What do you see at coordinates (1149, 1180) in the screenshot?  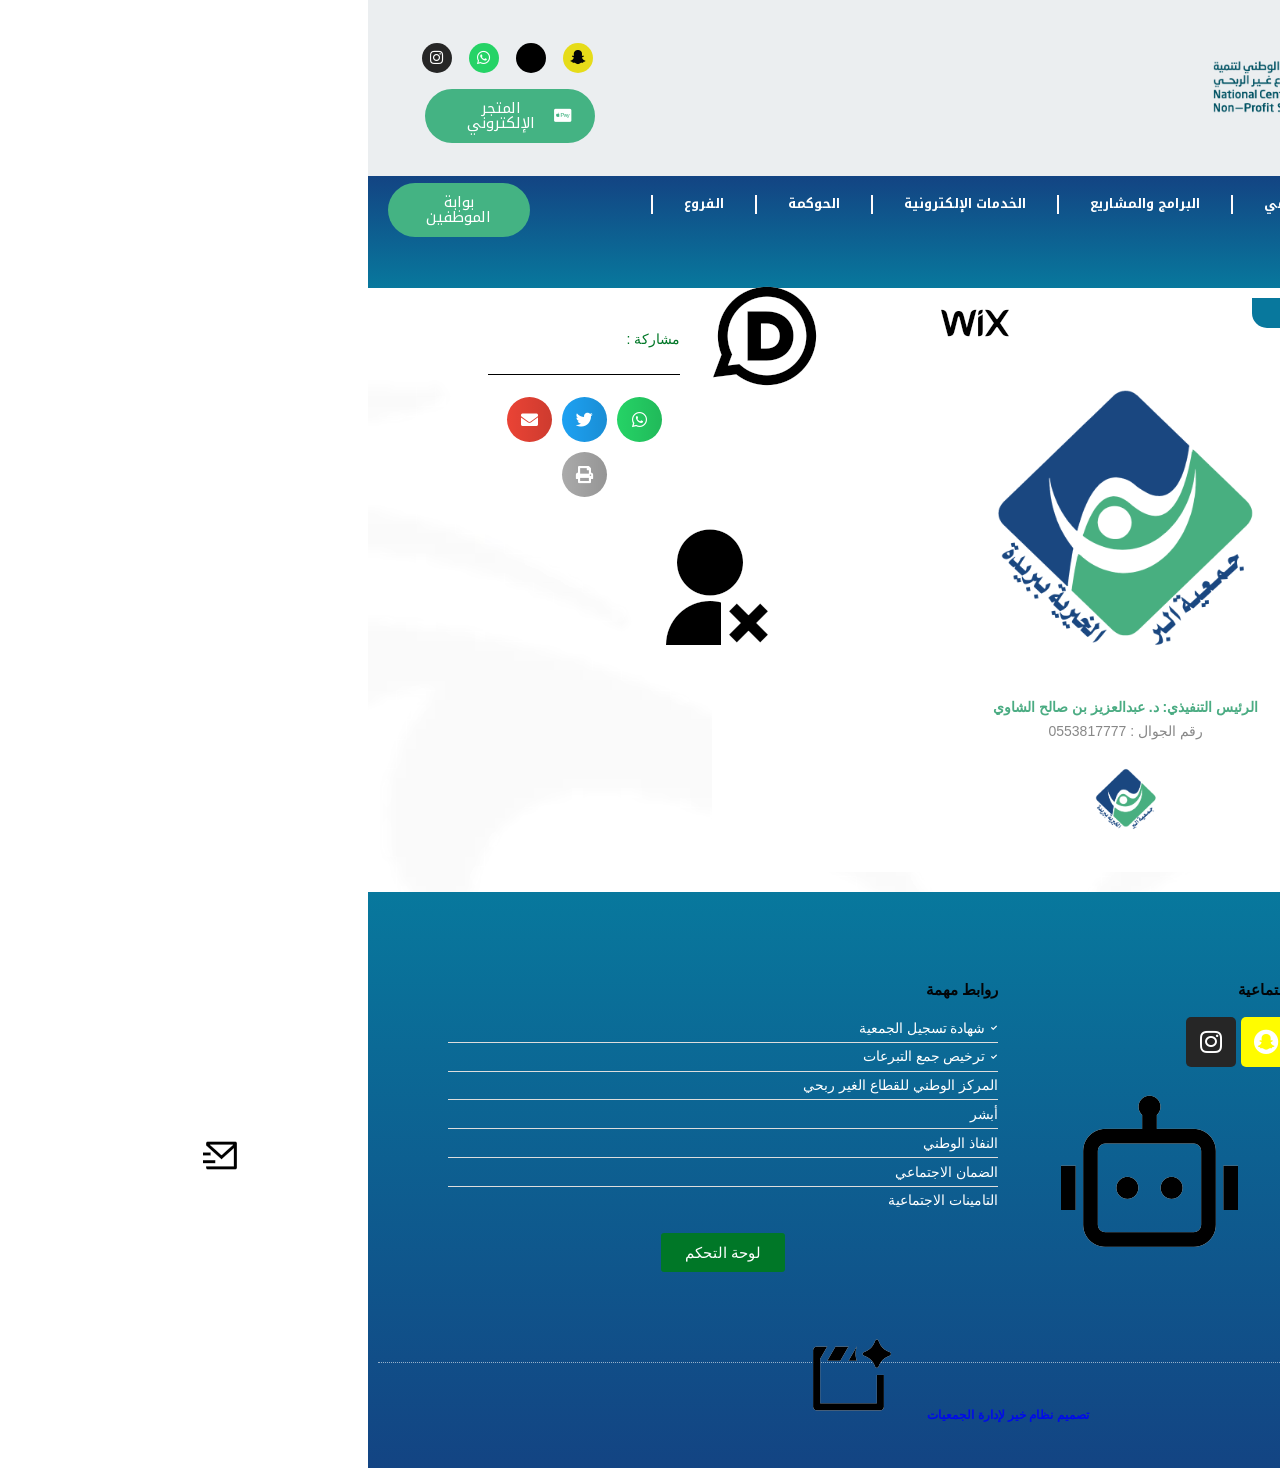 I see `access AI or chatbot features` at bounding box center [1149, 1180].